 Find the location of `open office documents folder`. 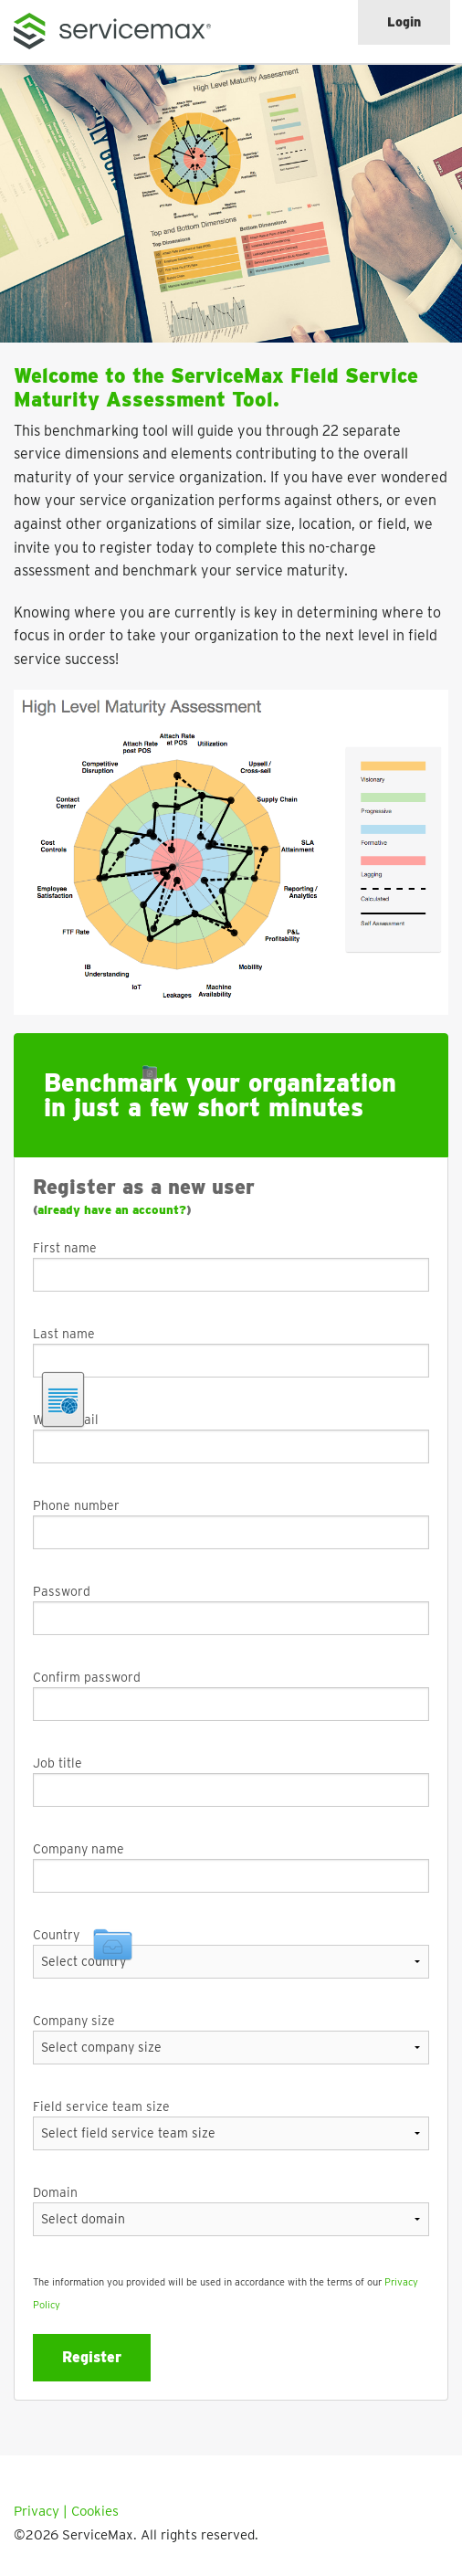

open office documents folder is located at coordinates (112, 1944).